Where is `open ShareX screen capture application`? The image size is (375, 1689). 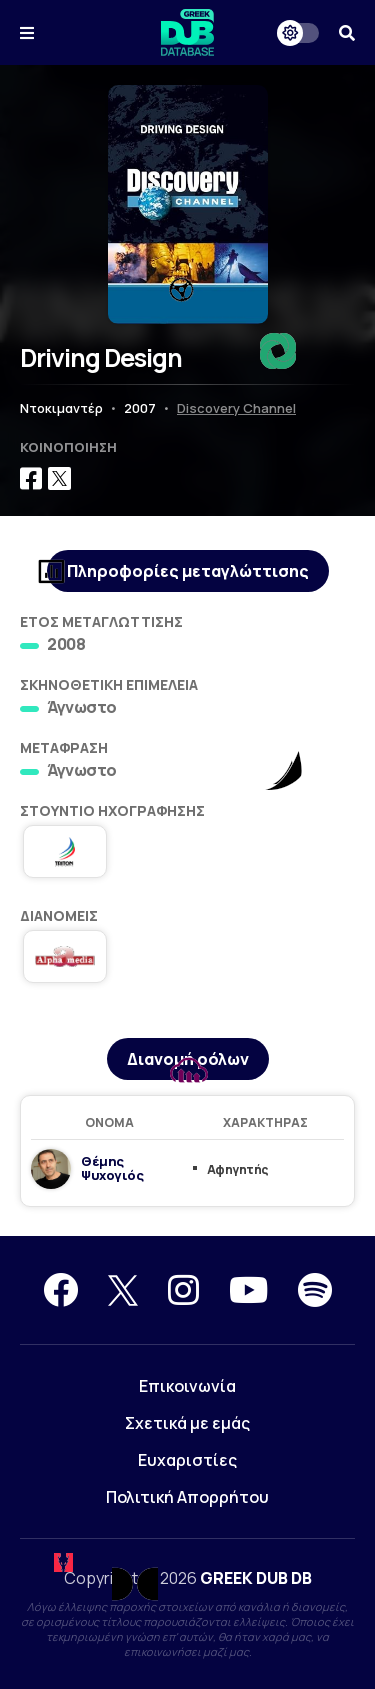 open ShareX screen capture application is located at coordinates (278, 351).